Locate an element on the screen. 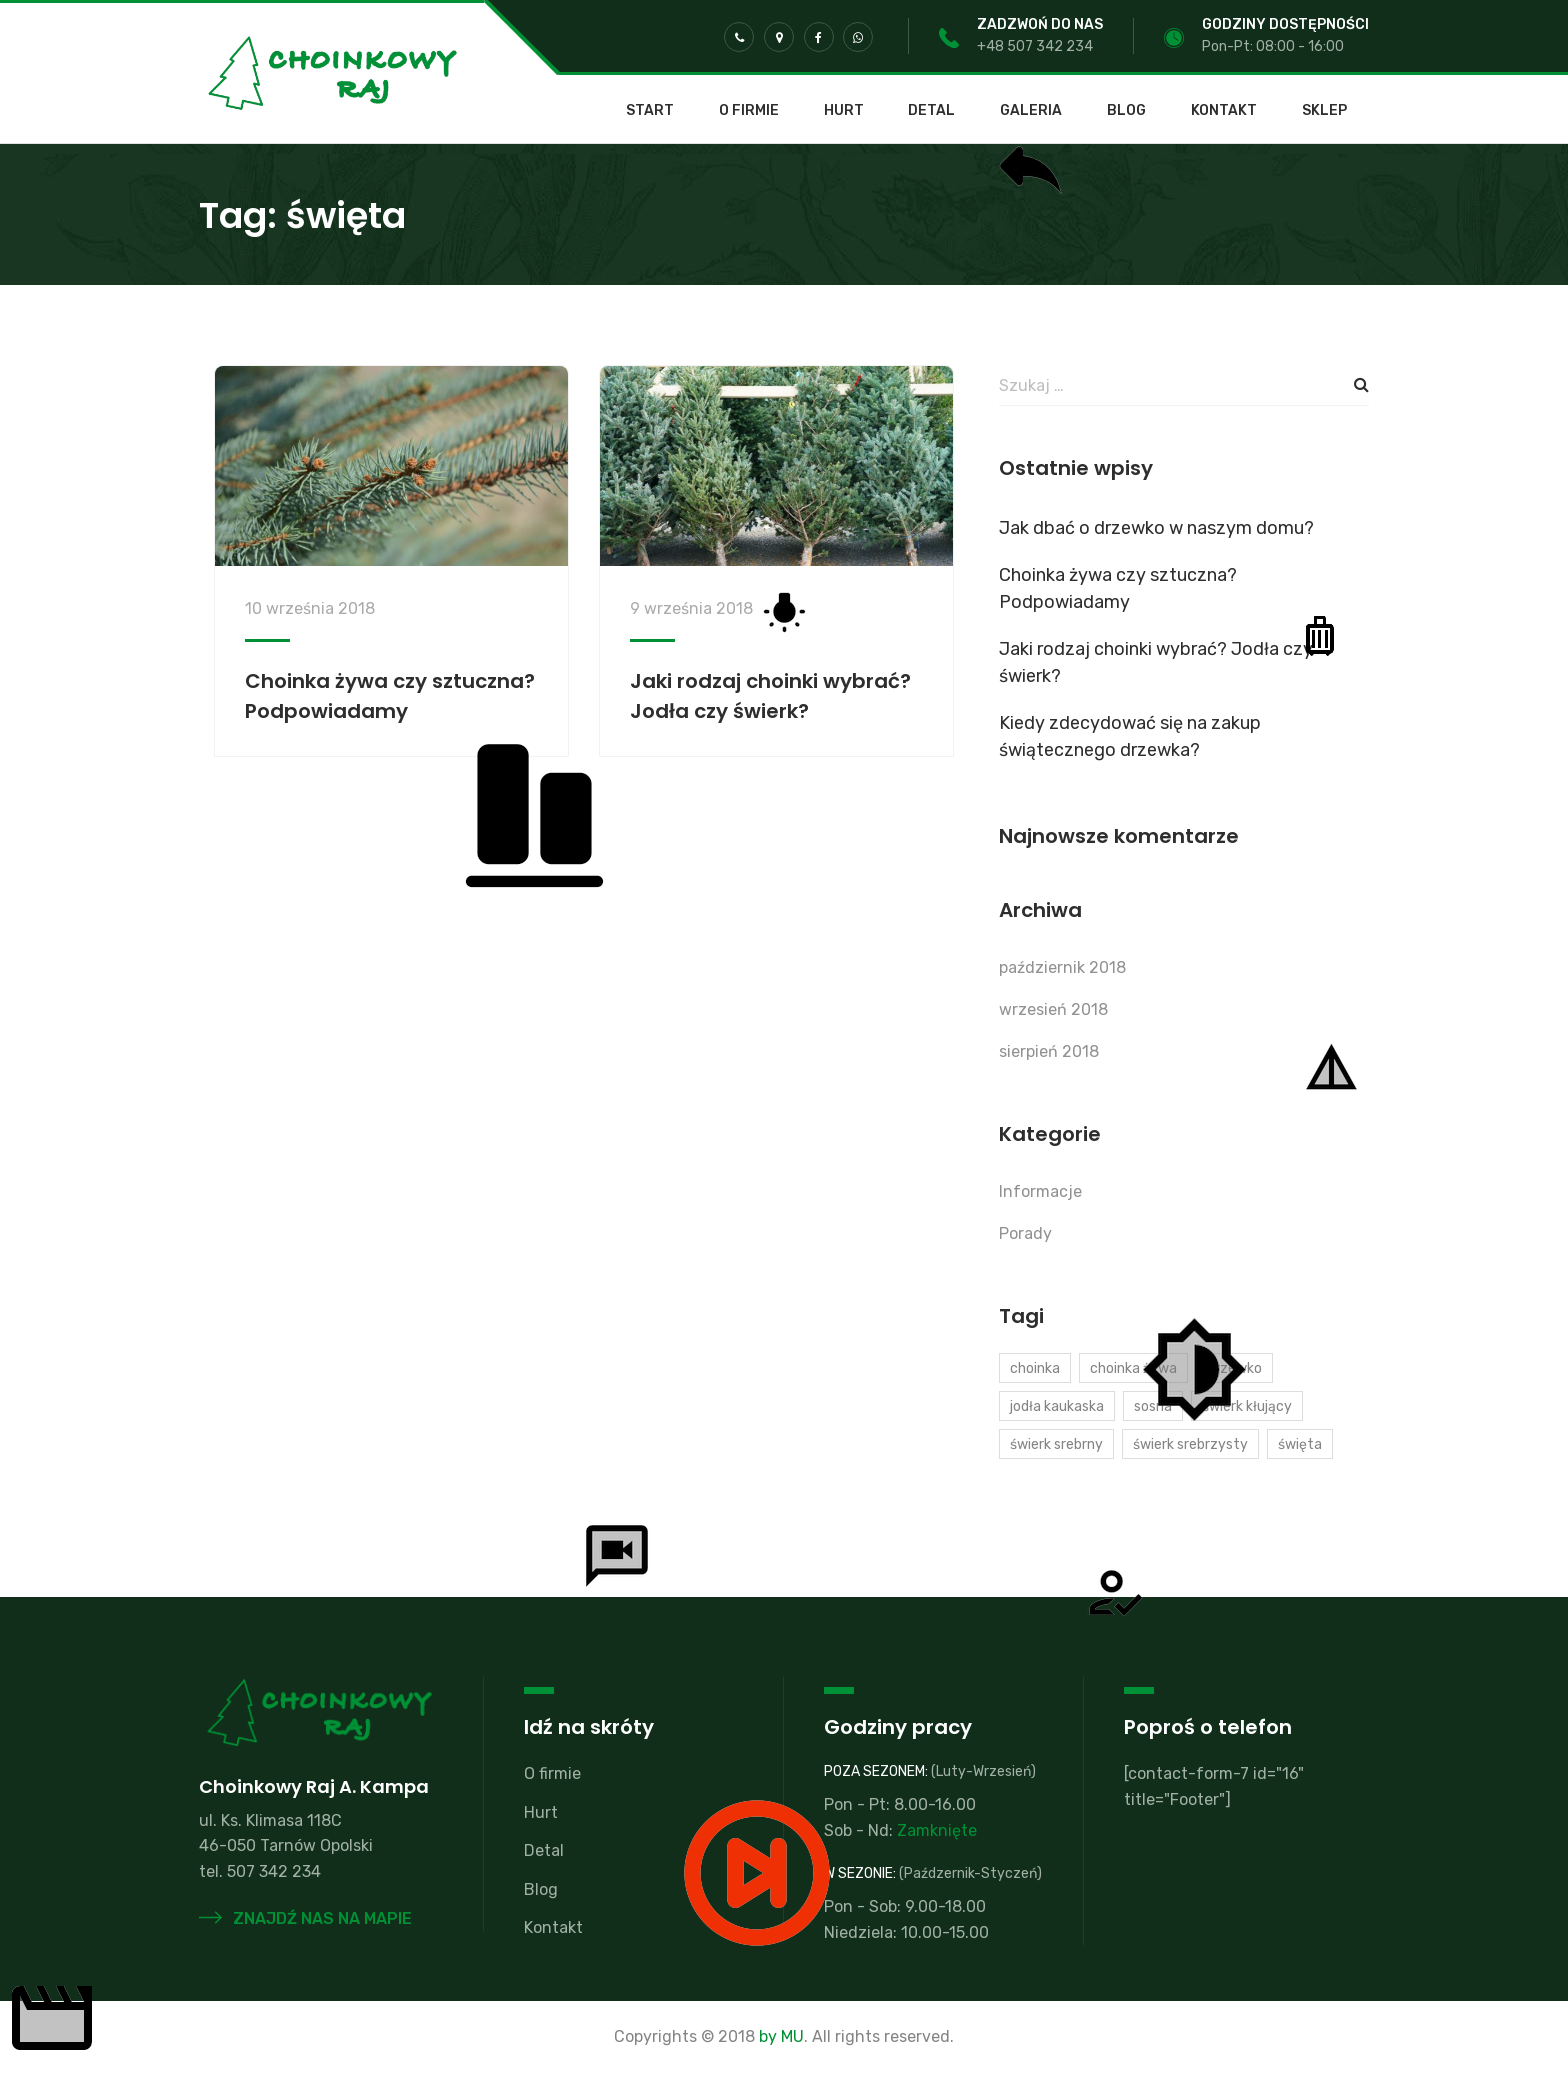 This screenshot has height=2073, width=1568. reply to a message is located at coordinates (1030, 166).